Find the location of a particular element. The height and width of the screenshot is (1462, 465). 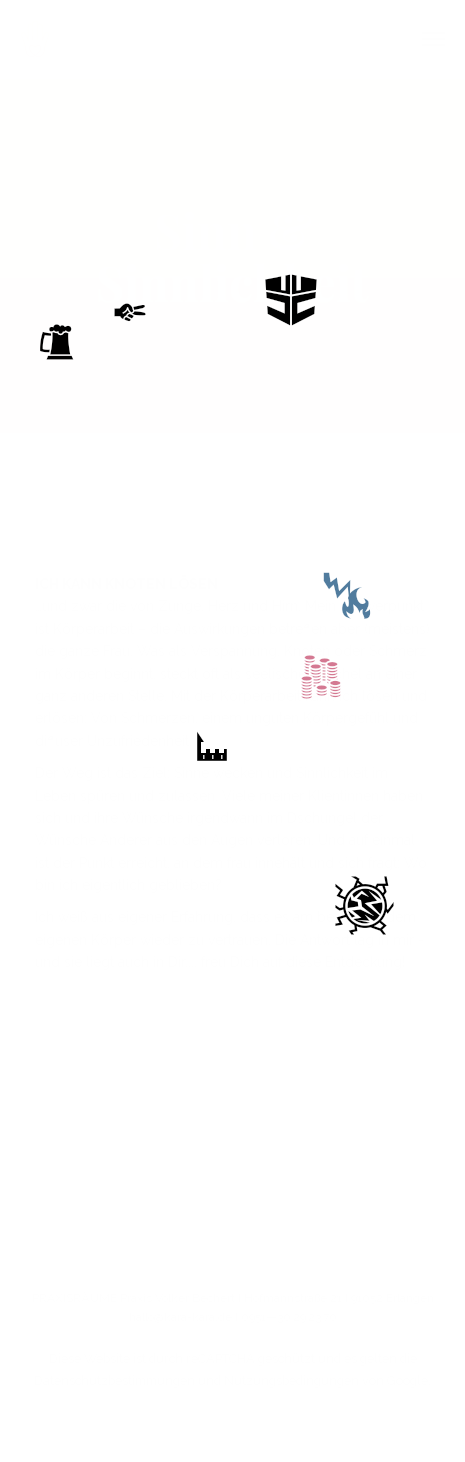

abstract game logo or brand icon is located at coordinates (291, 300).